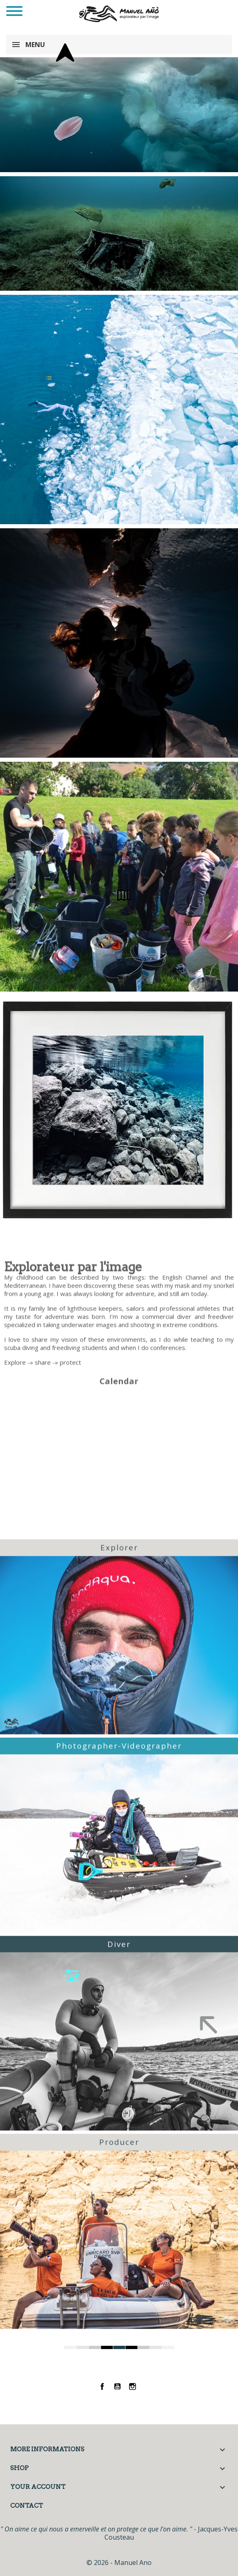 The width and height of the screenshot is (238, 2576). What do you see at coordinates (49, 378) in the screenshot?
I see `view items in a list format` at bounding box center [49, 378].